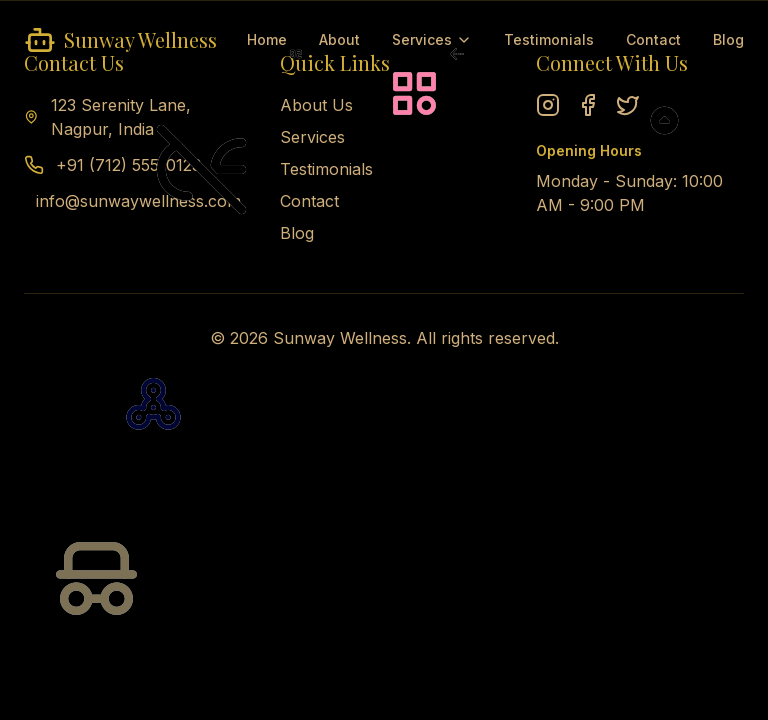  What do you see at coordinates (201, 169) in the screenshot?
I see `indicates CE certification is disabled or not applicable` at bounding box center [201, 169].